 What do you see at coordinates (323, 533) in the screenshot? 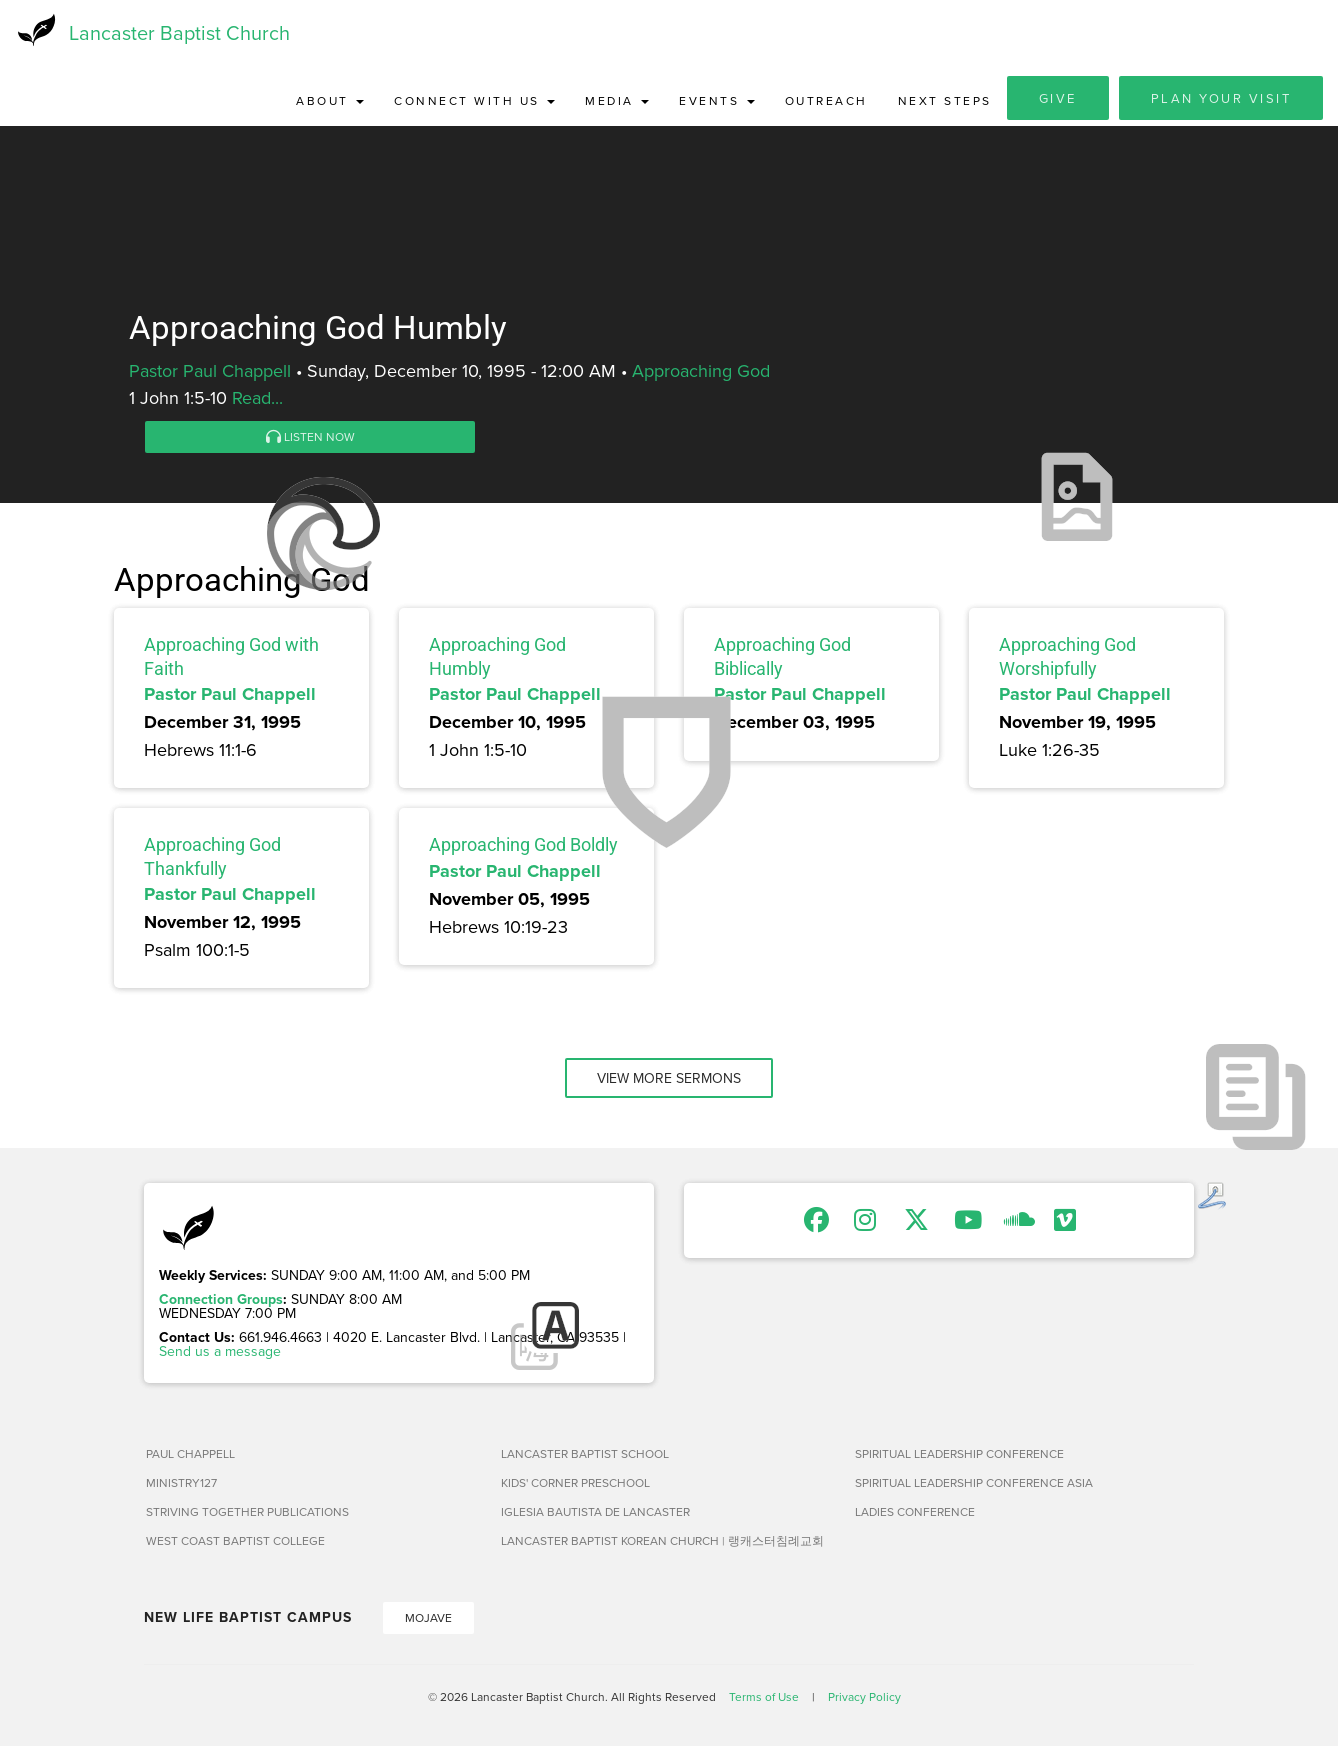
I see `open microsoft edge browser` at bounding box center [323, 533].